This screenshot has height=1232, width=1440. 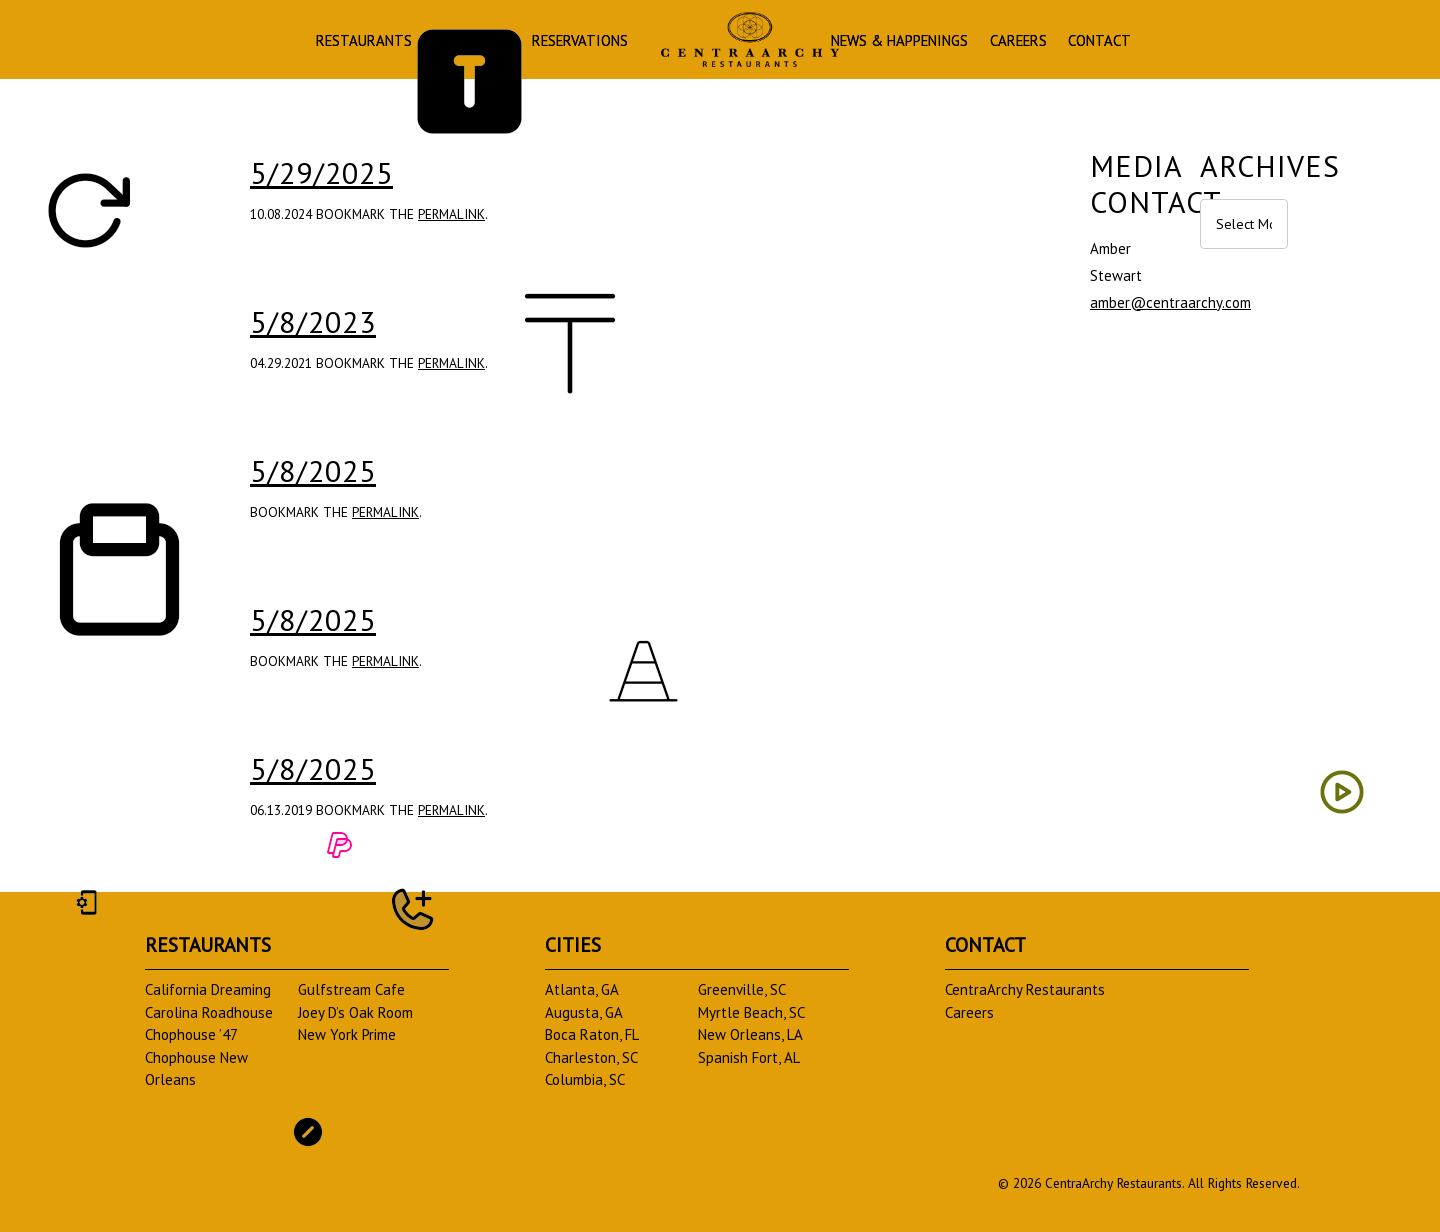 I want to click on text formatting or typography tool, so click(x=469, y=81).